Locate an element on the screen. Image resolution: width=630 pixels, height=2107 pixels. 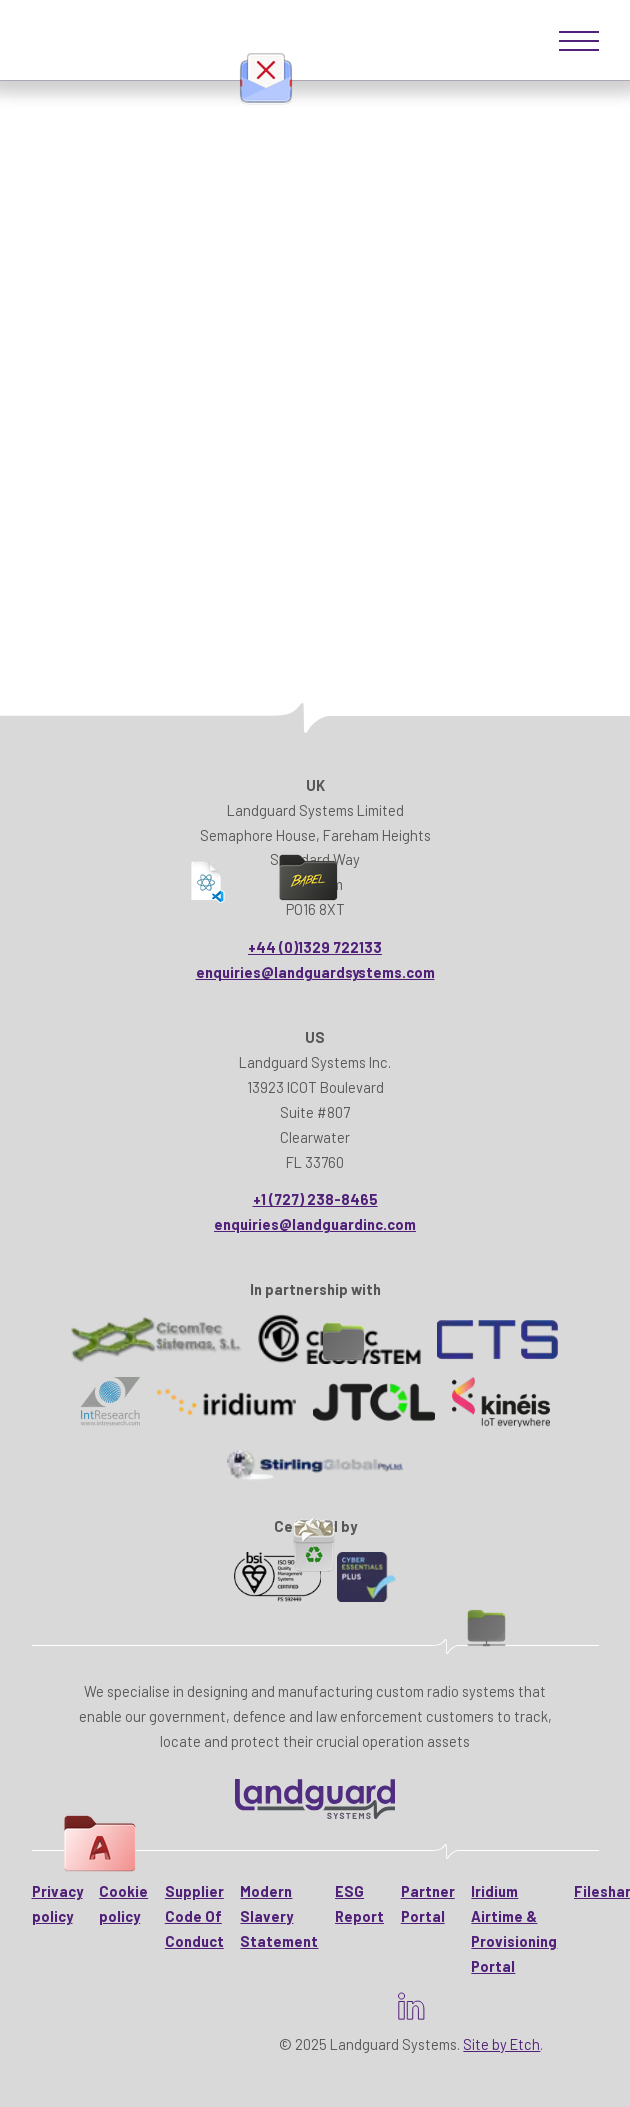
folder containing babel configuration files is located at coordinates (308, 879).